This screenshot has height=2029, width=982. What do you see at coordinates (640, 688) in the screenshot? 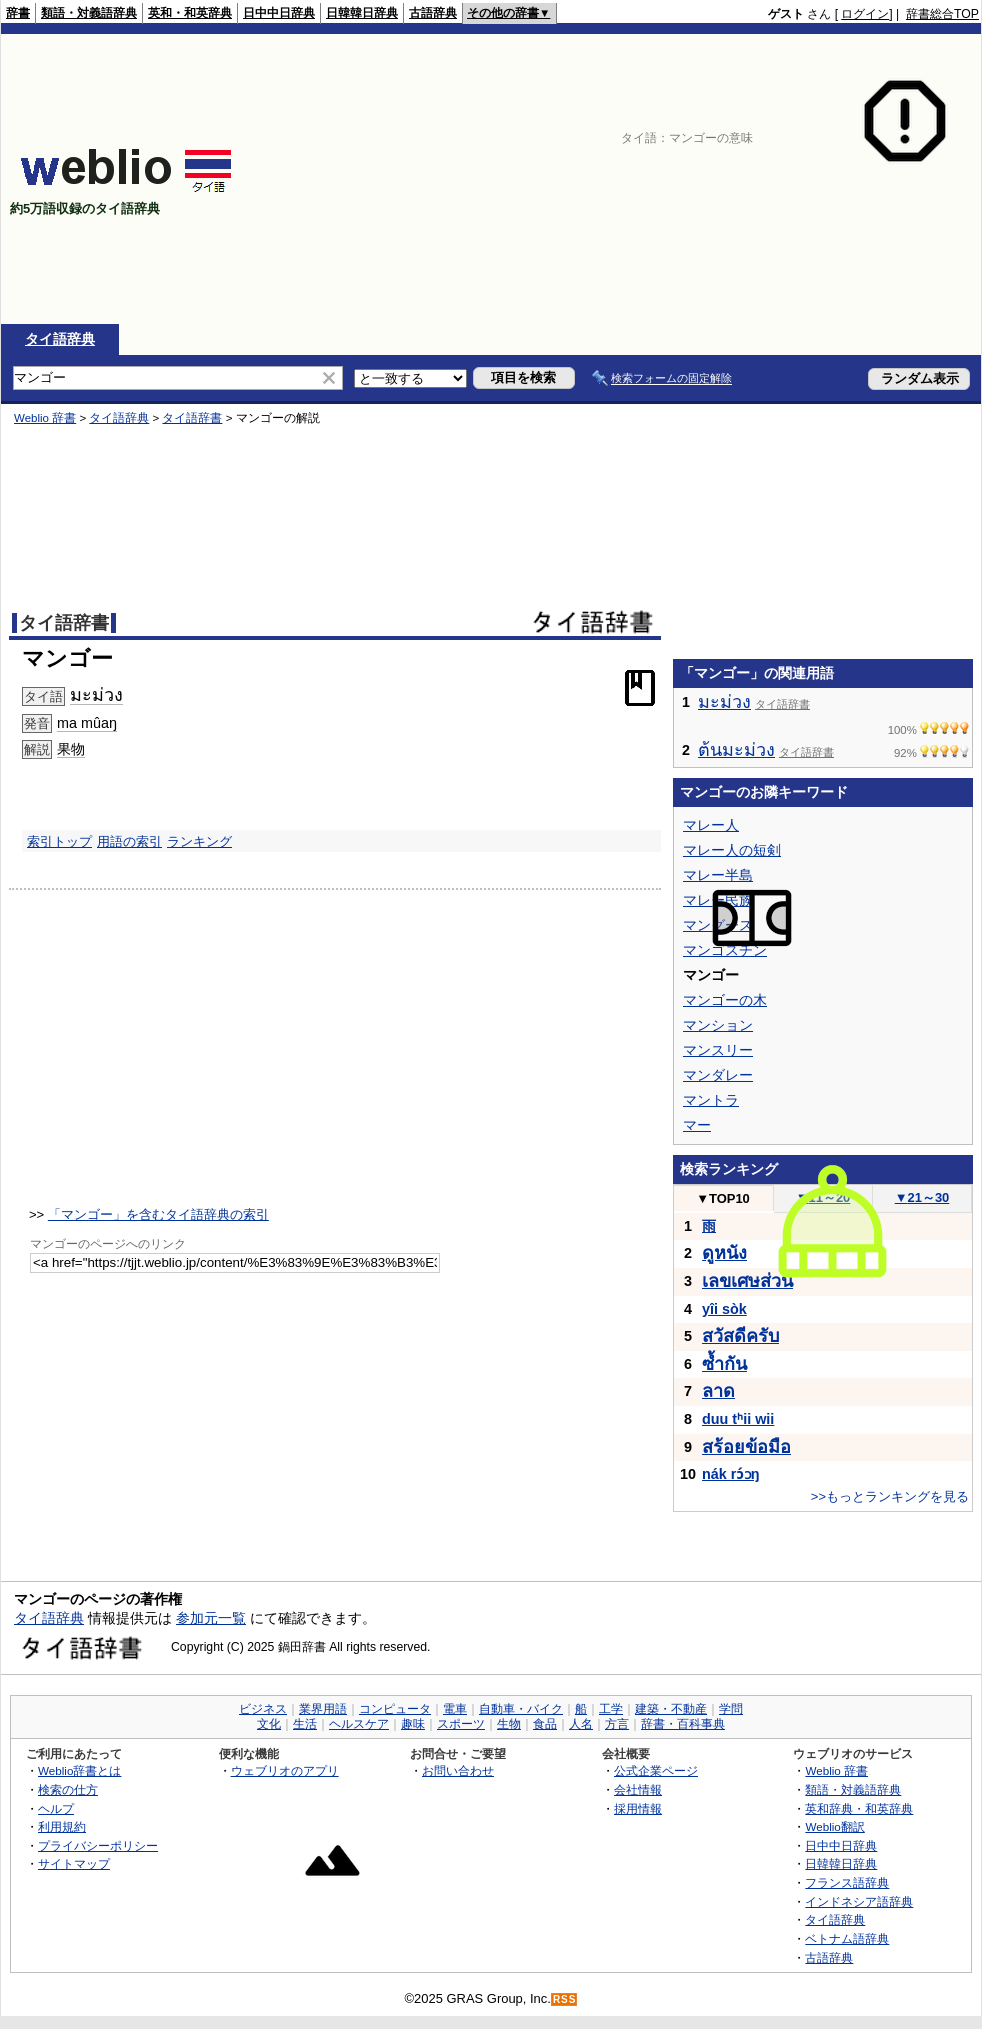
I see `access your classes or courses` at bounding box center [640, 688].